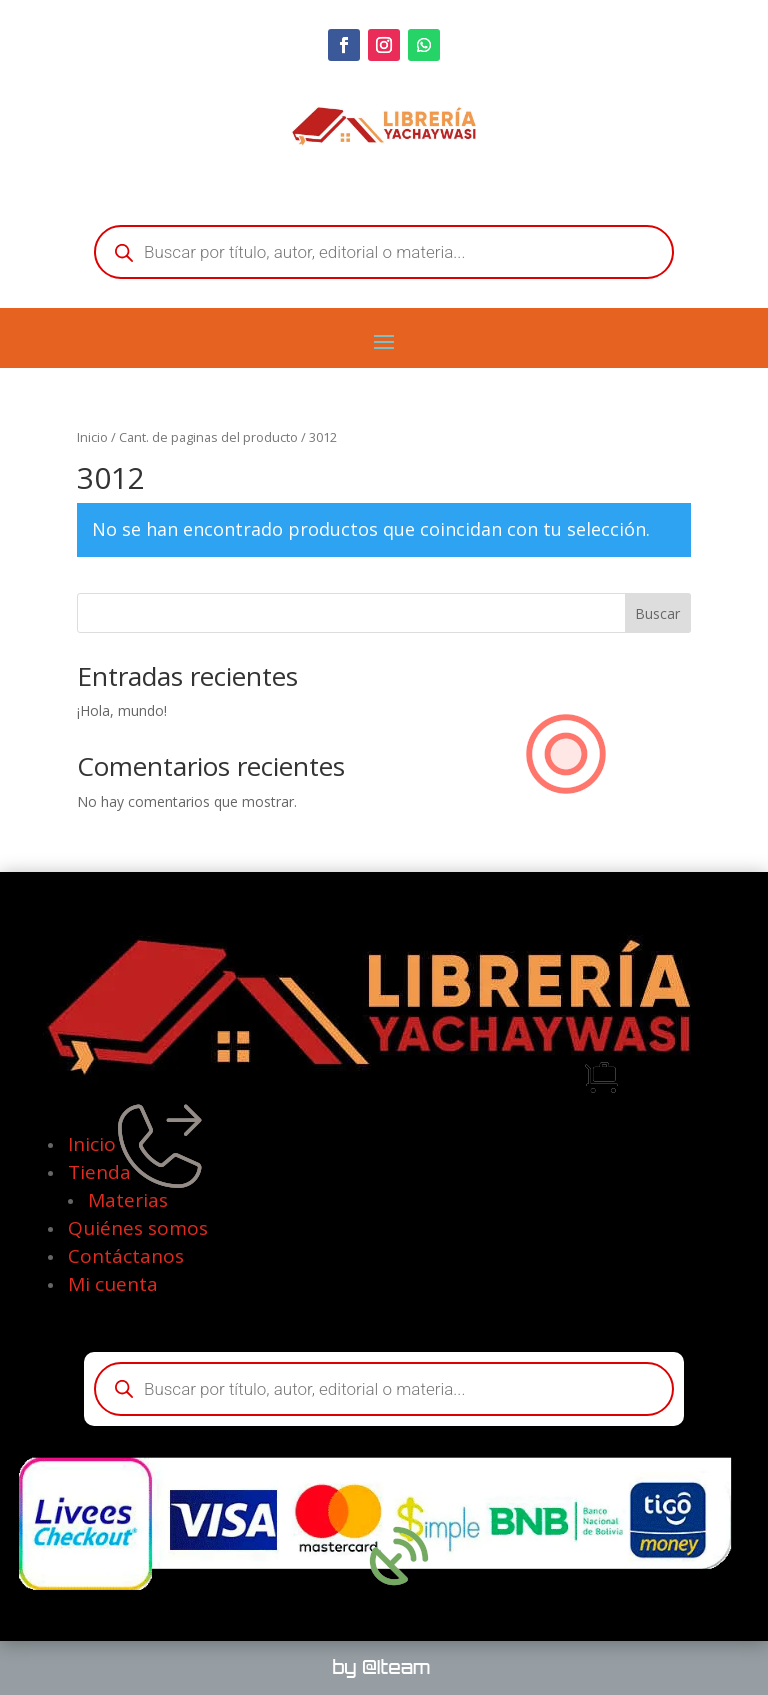 This screenshot has width=768, height=1695. What do you see at coordinates (161, 1144) in the screenshot?
I see `transfer an active call` at bounding box center [161, 1144].